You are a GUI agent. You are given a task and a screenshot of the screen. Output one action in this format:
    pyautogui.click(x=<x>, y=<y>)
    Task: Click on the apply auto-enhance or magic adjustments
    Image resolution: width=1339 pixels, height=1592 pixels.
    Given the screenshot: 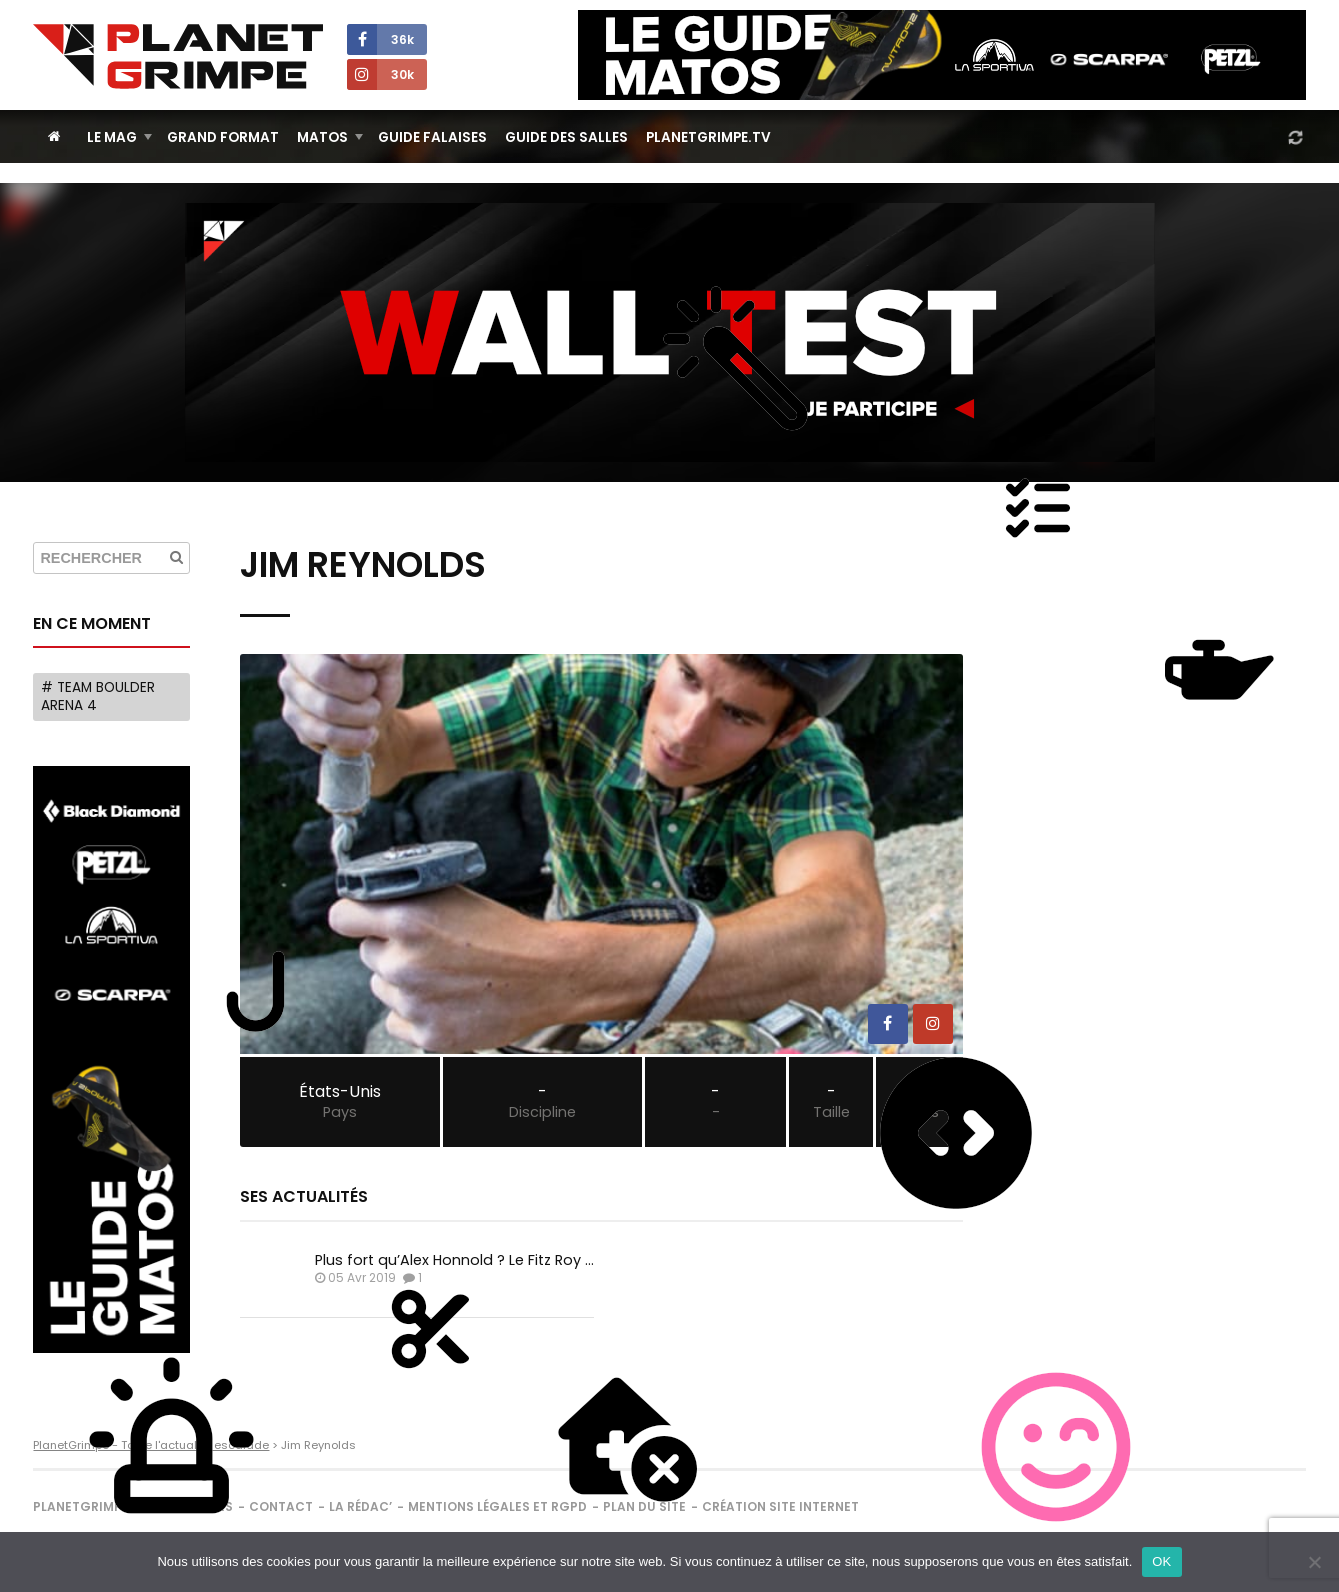 What is the action you would take?
    pyautogui.click(x=737, y=360)
    